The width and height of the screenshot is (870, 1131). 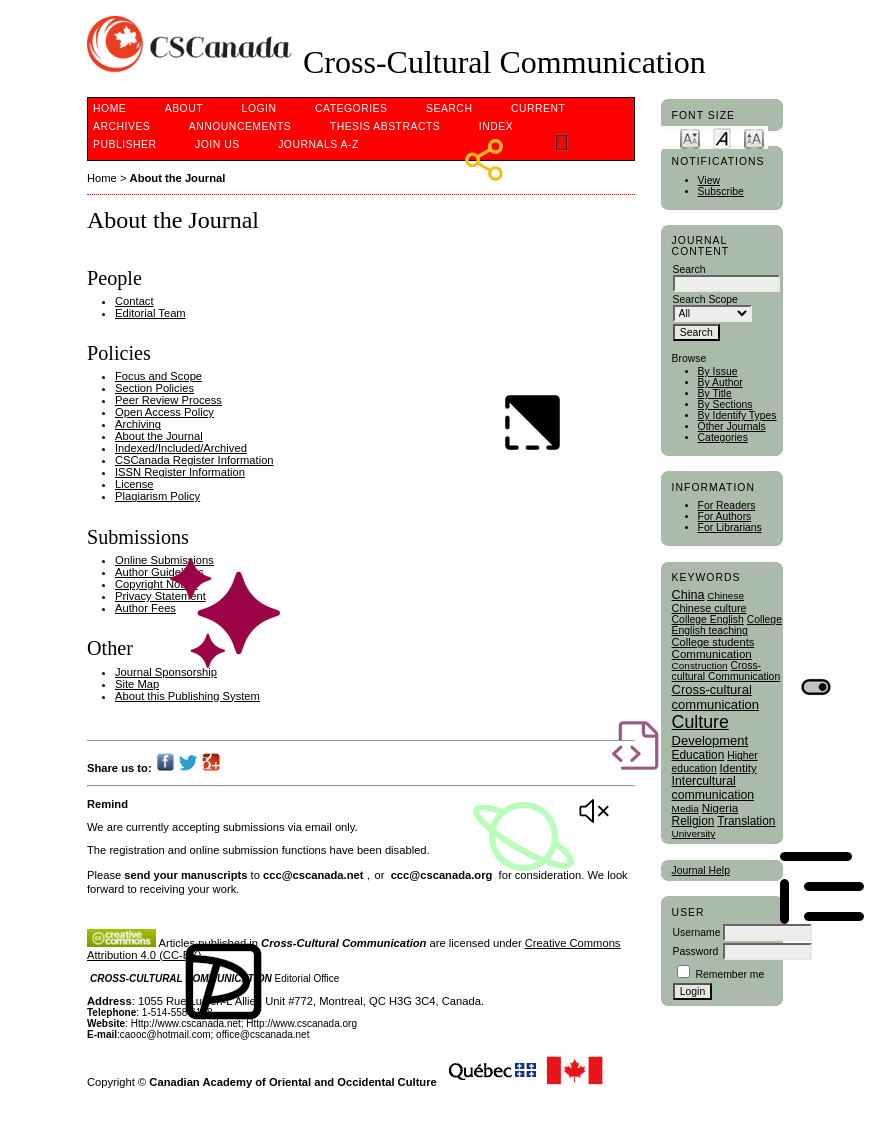 I want to click on view source code file, so click(x=638, y=745).